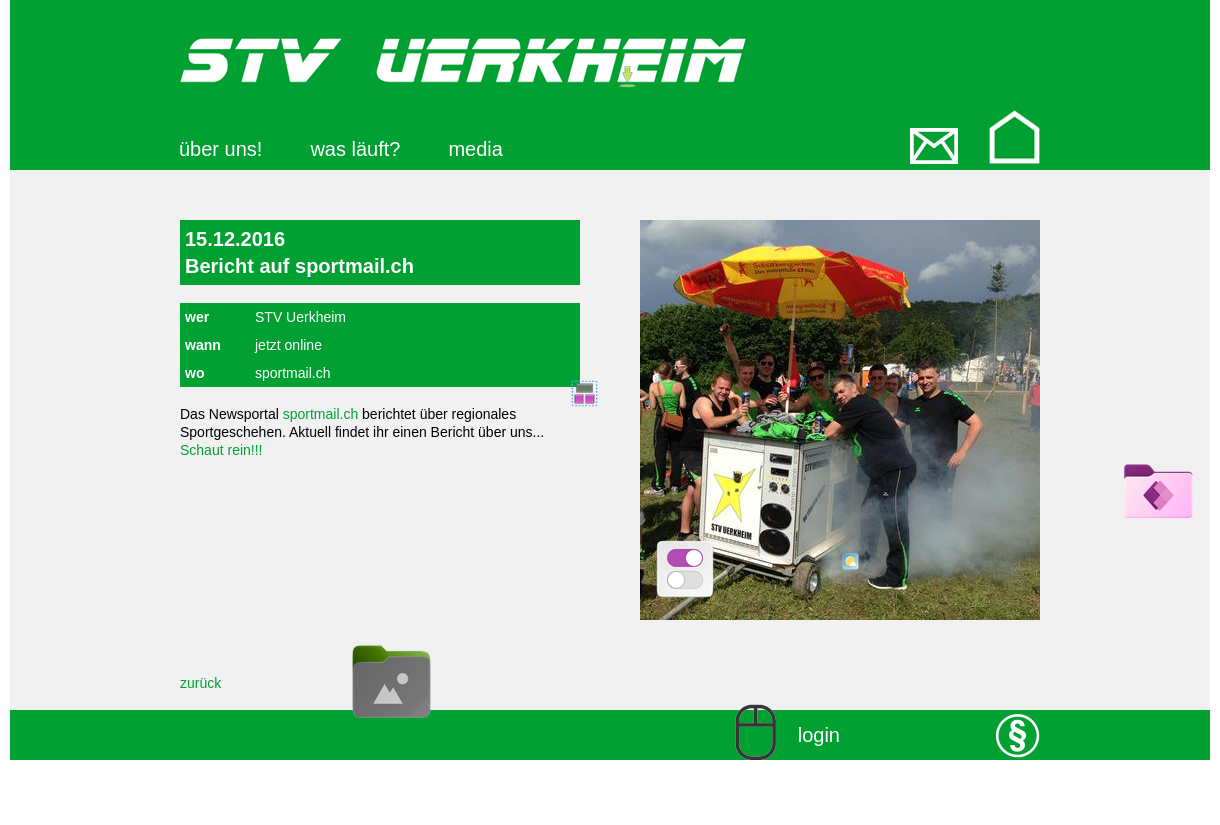  What do you see at coordinates (627, 74) in the screenshot?
I see `save the current file or document` at bounding box center [627, 74].